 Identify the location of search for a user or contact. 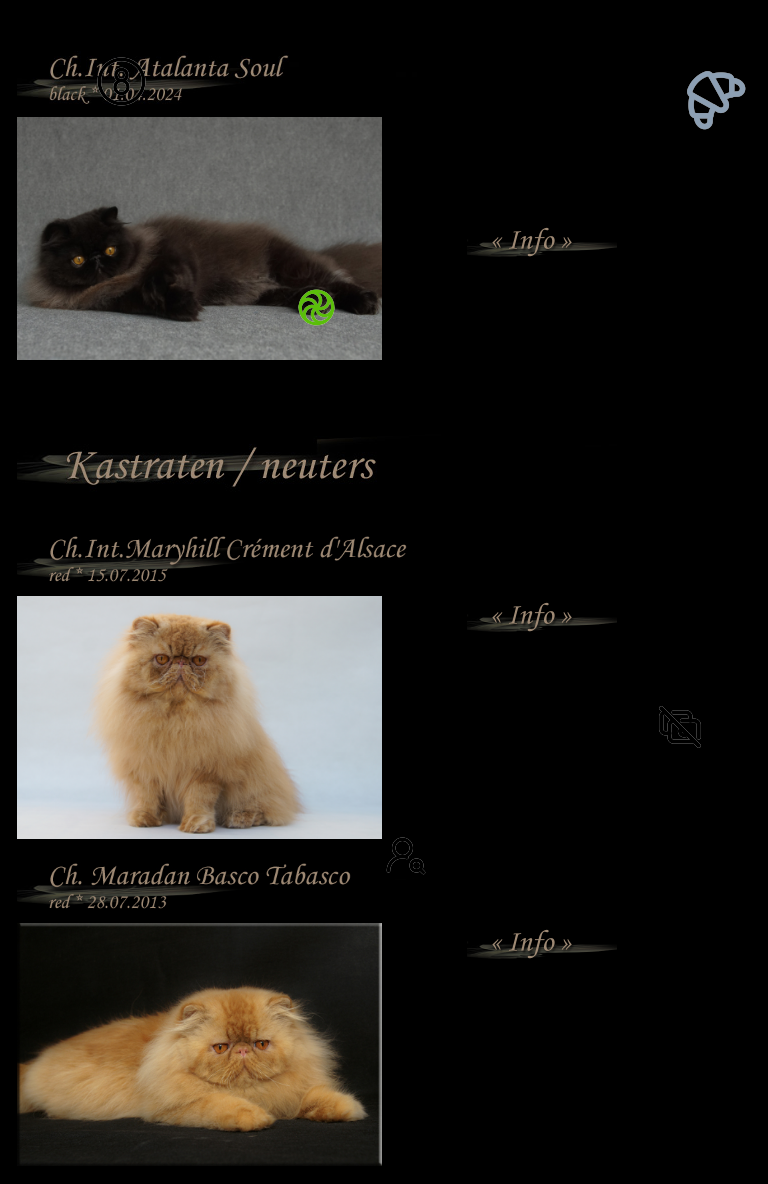
(406, 855).